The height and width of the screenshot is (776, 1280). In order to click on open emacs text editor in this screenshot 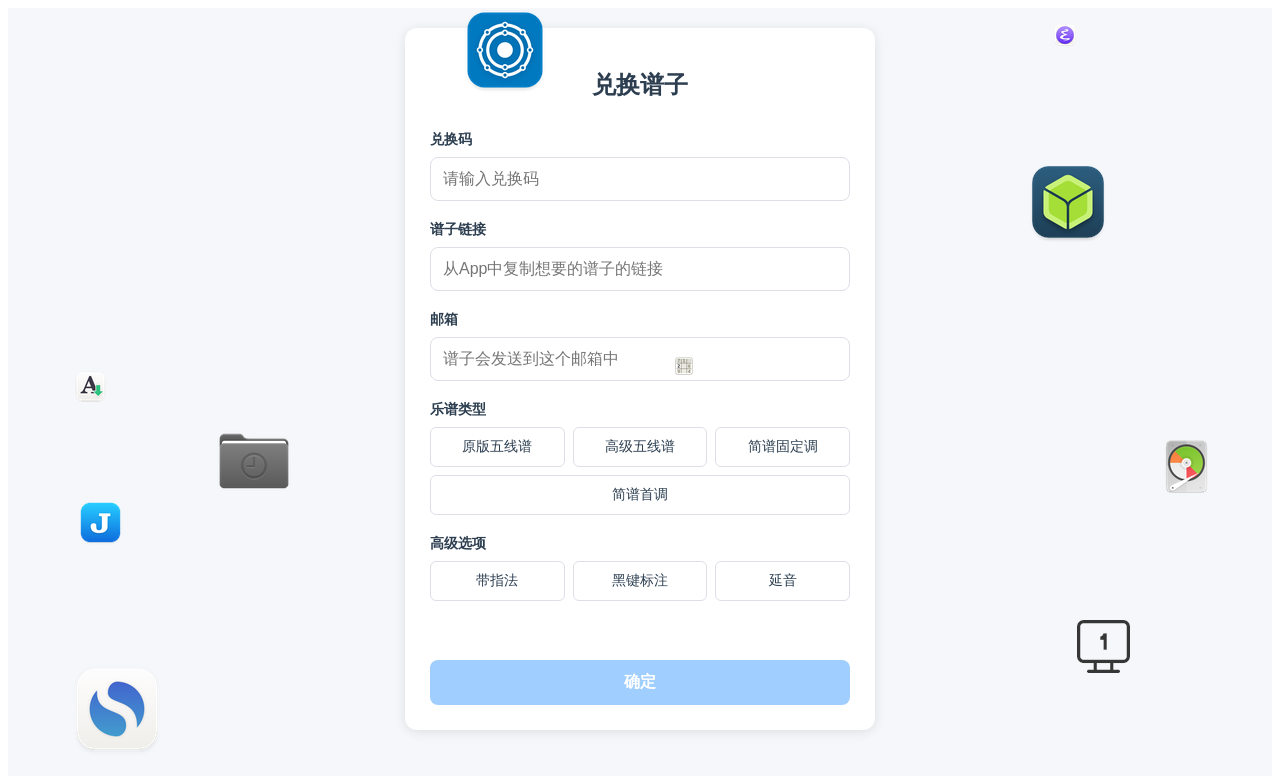, I will do `click(1065, 35)`.